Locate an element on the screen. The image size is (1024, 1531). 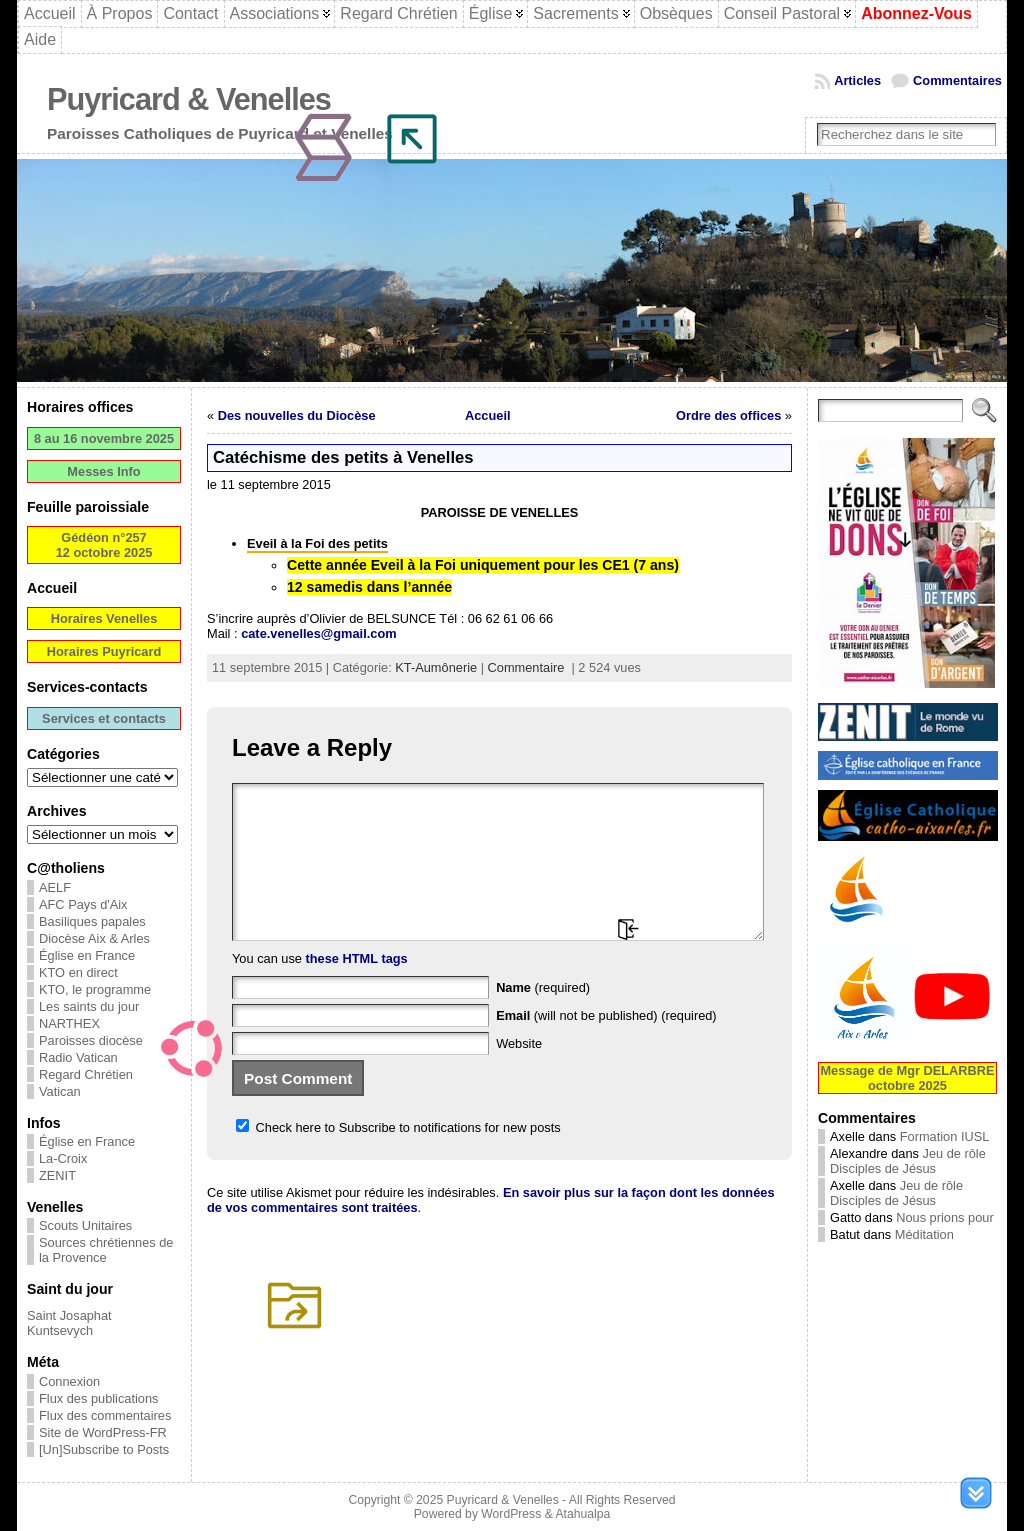
scroll down or view more content is located at coordinates (905, 540).